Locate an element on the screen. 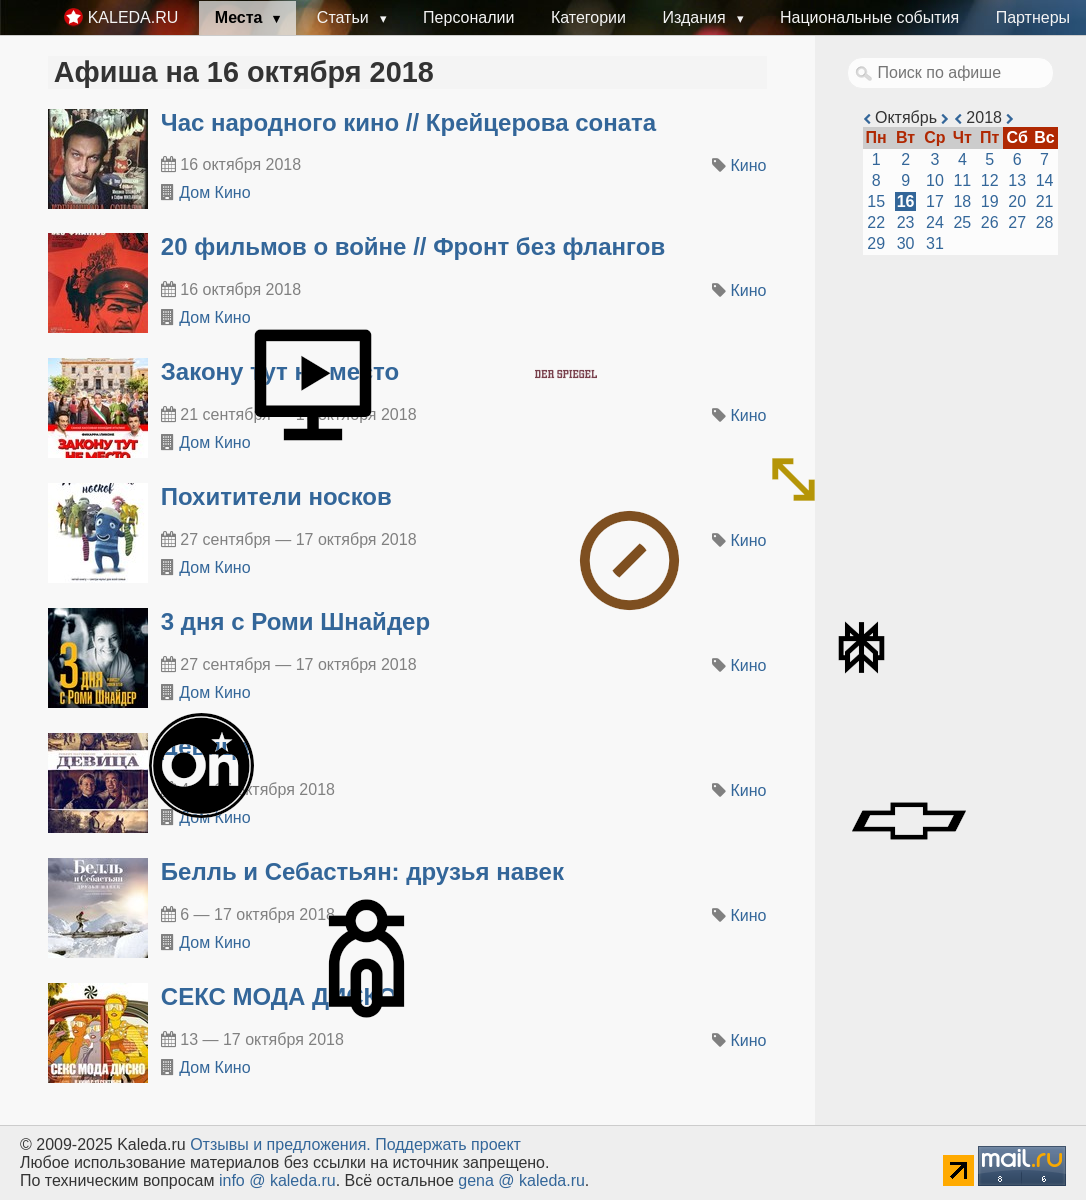 This screenshot has height=1200, width=1086. start a slideshow presentation is located at coordinates (313, 382).